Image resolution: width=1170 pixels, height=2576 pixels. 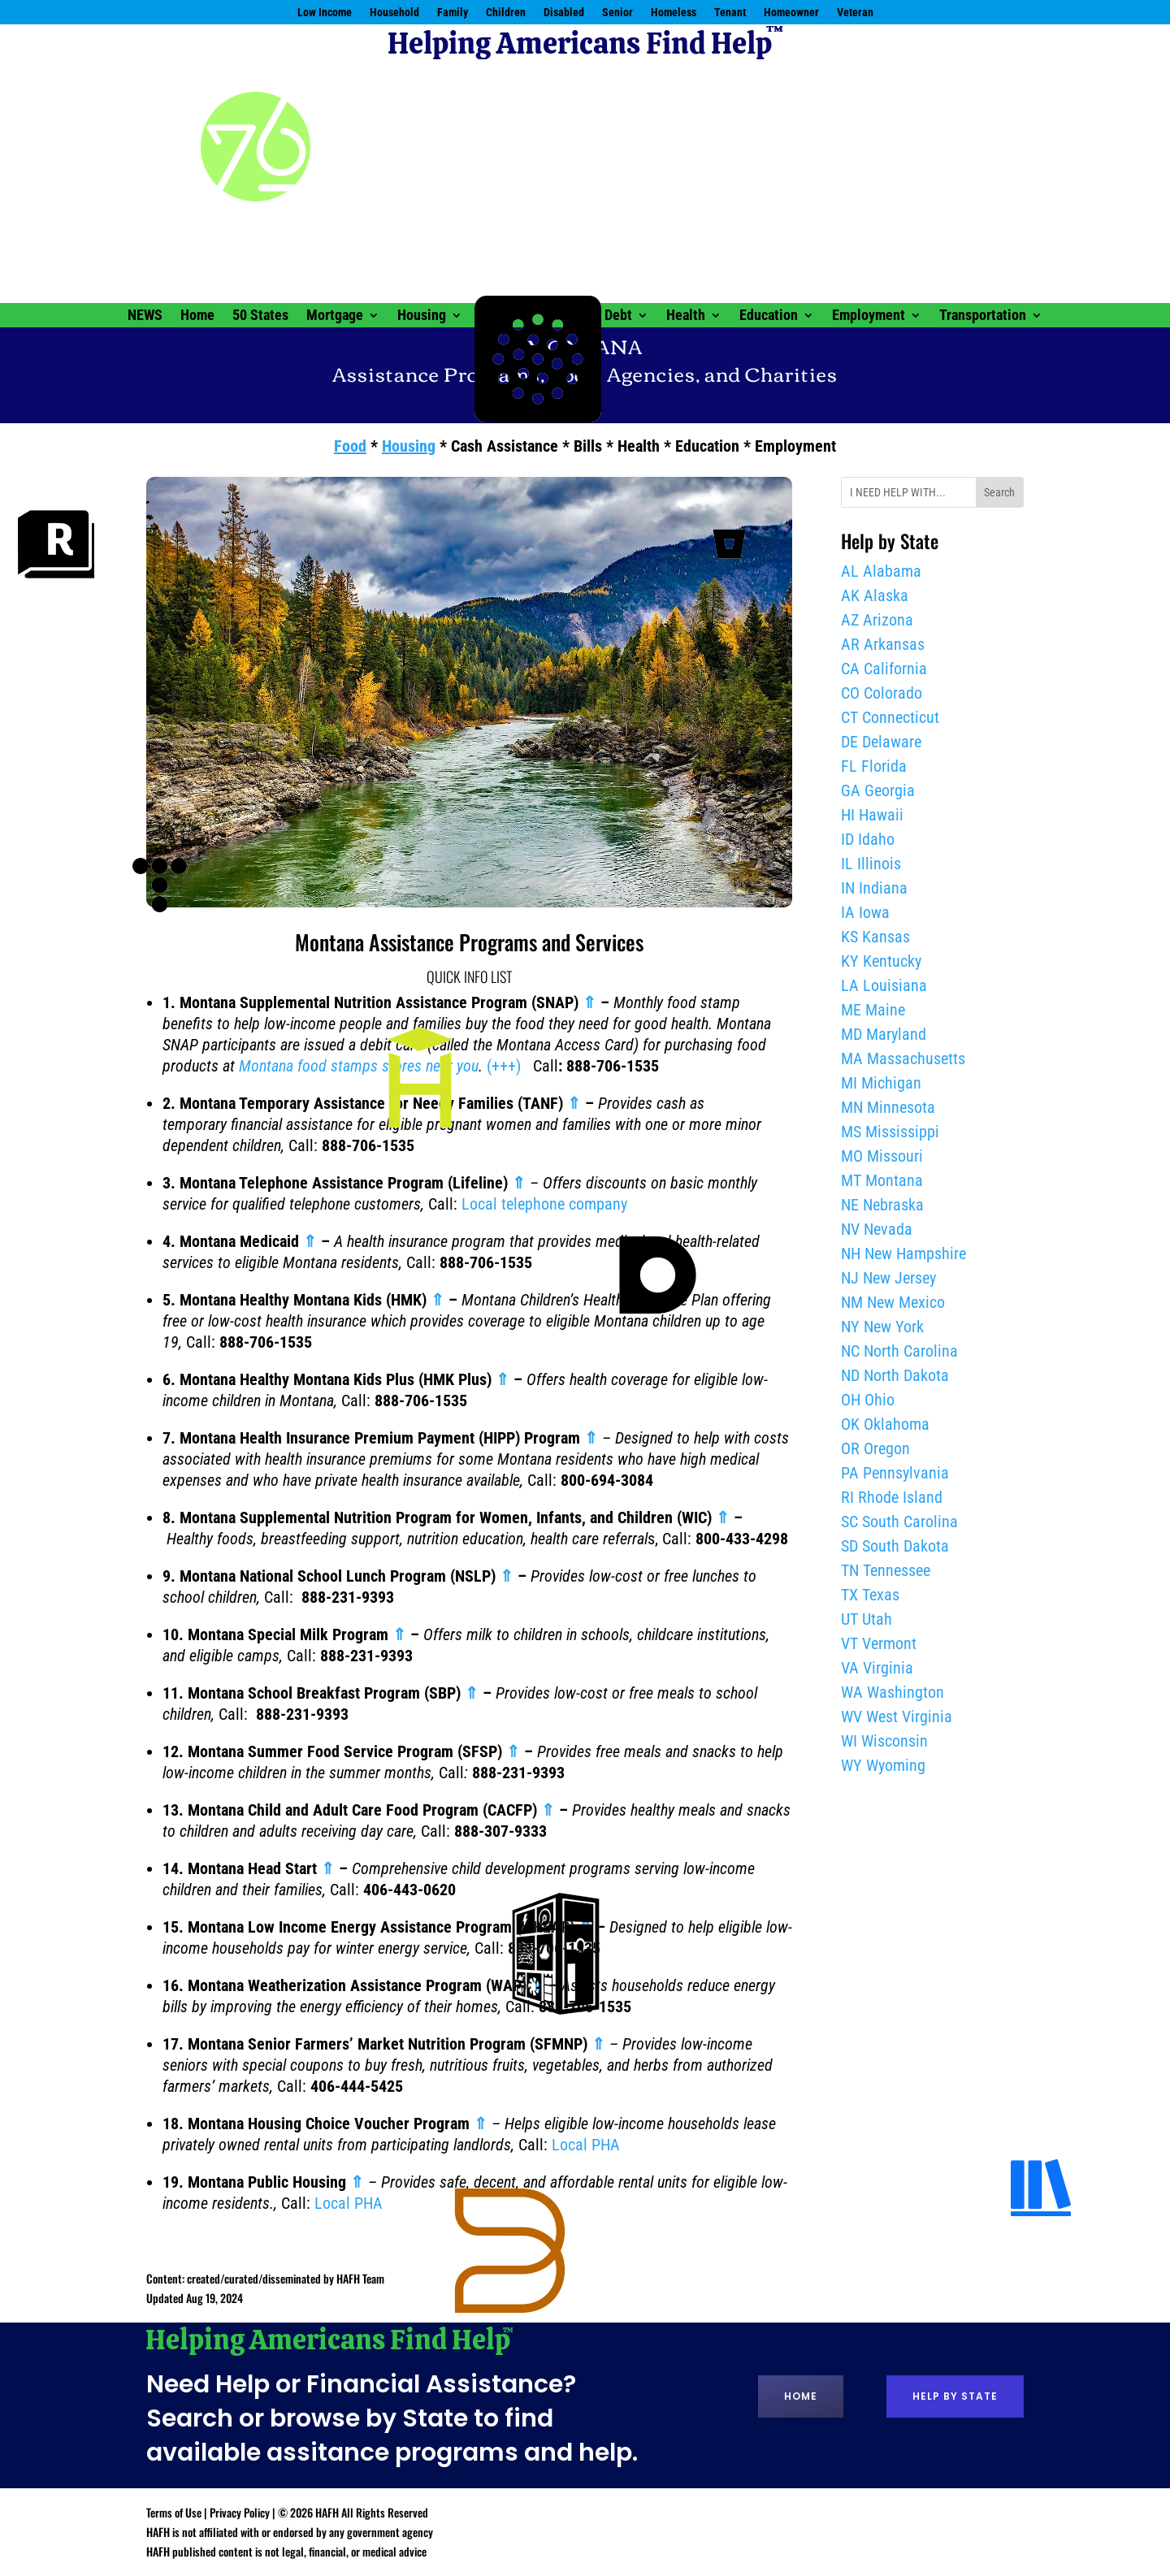 What do you see at coordinates (1041, 2188) in the screenshot?
I see `open the StoryGraph app` at bounding box center [1041, 2188].